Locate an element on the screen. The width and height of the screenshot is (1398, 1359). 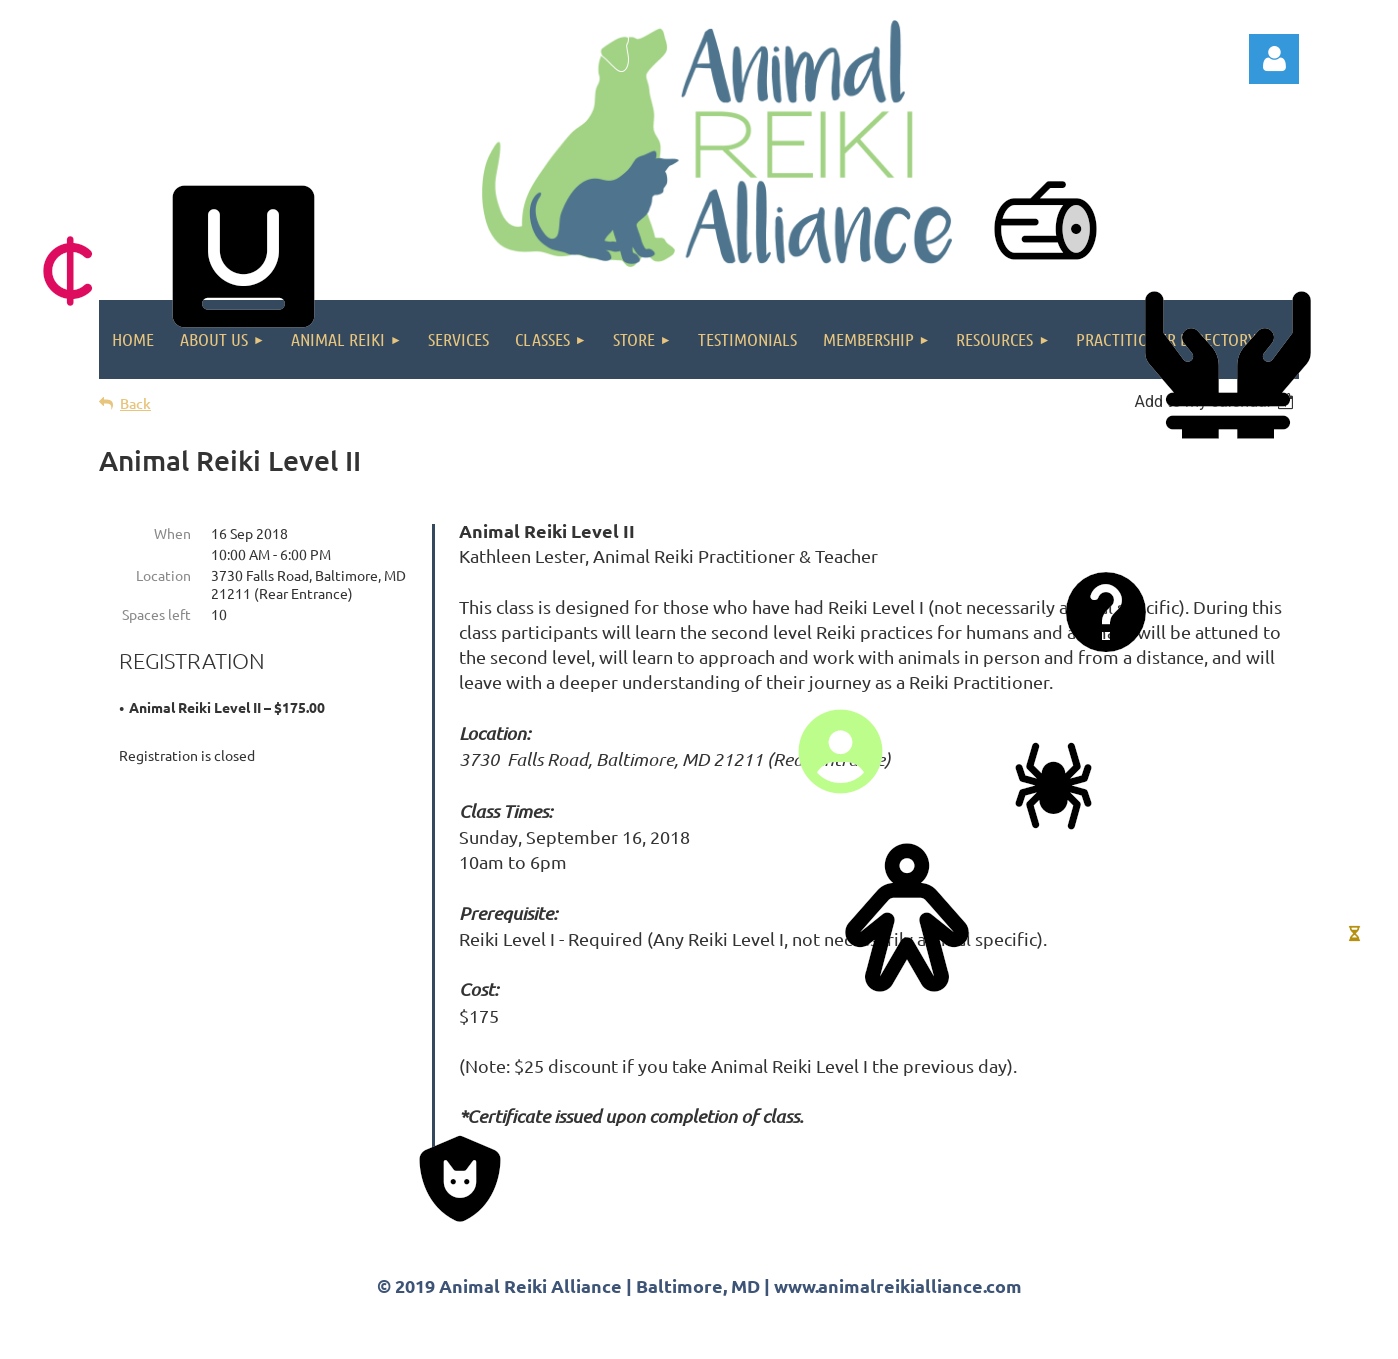
view your profile is located at coordinates (907, 920).